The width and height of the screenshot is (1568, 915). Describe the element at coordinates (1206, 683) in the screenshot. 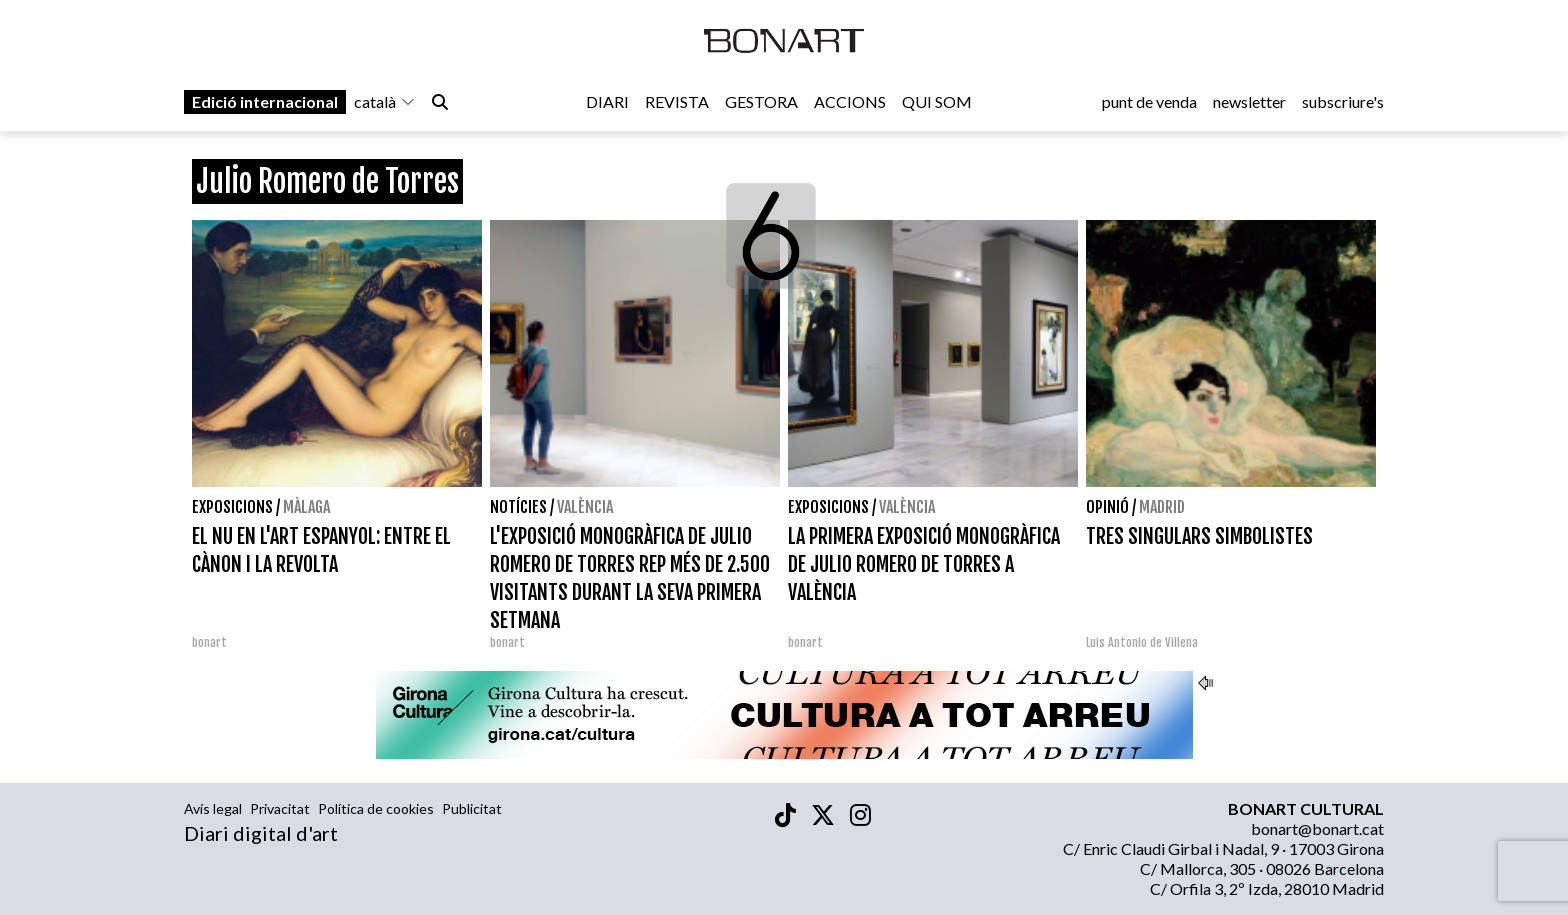

I see `go back or return to previous screen` at that location.